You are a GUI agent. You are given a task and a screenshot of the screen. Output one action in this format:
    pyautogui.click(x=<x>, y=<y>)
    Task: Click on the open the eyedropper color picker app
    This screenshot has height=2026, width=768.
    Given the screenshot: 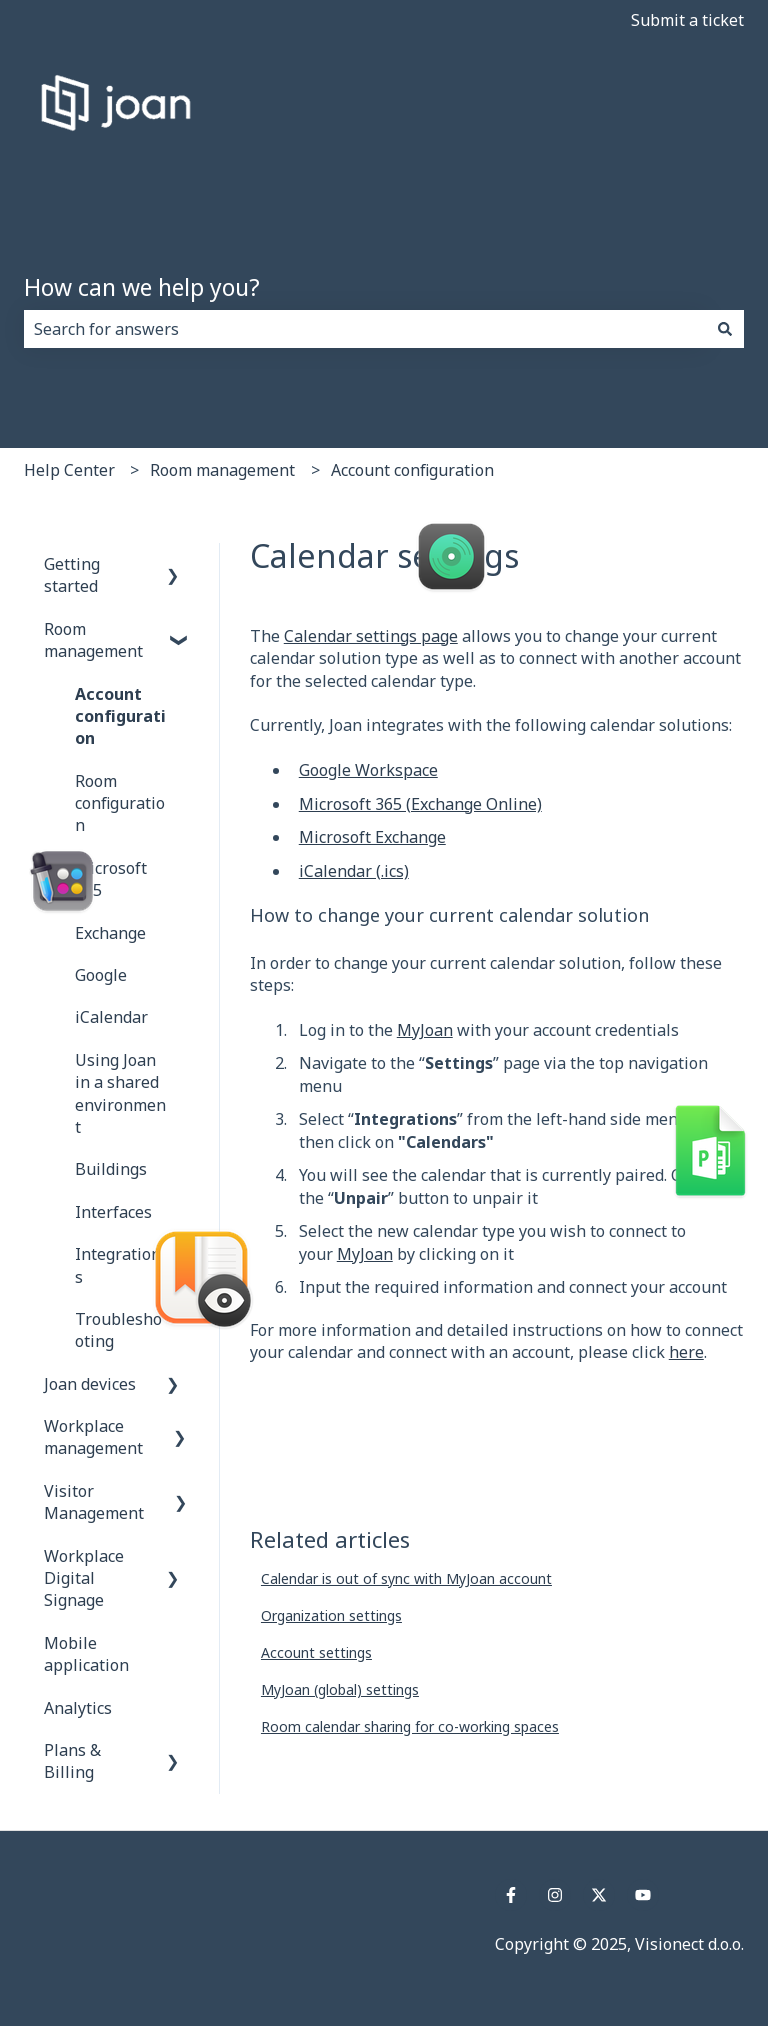 What is the action you would take?
    pyautogui.click(x=63, y=881)
    